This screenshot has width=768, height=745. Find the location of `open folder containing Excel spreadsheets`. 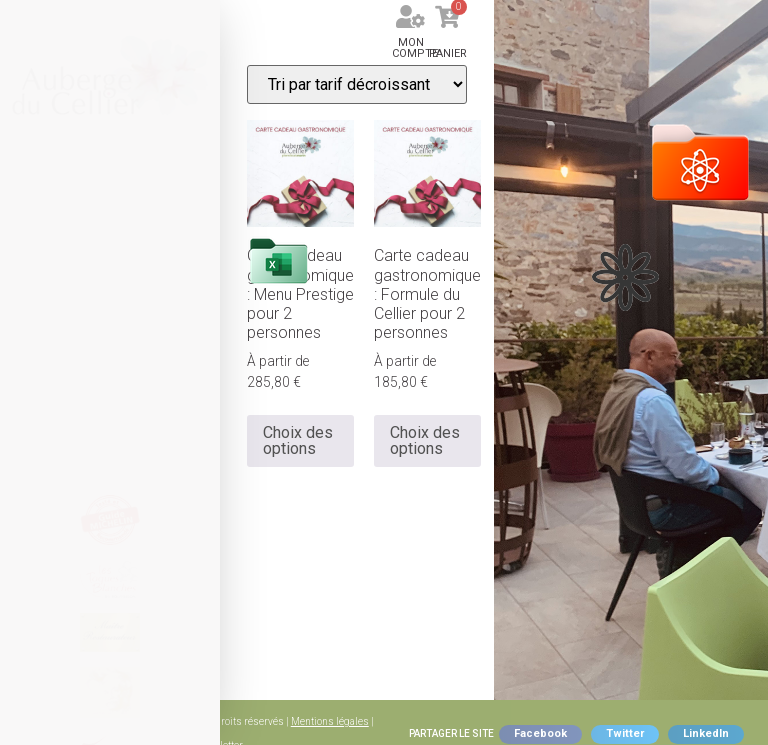

open folder containing Excel spreadsheets is located at coordinates (278, 262).